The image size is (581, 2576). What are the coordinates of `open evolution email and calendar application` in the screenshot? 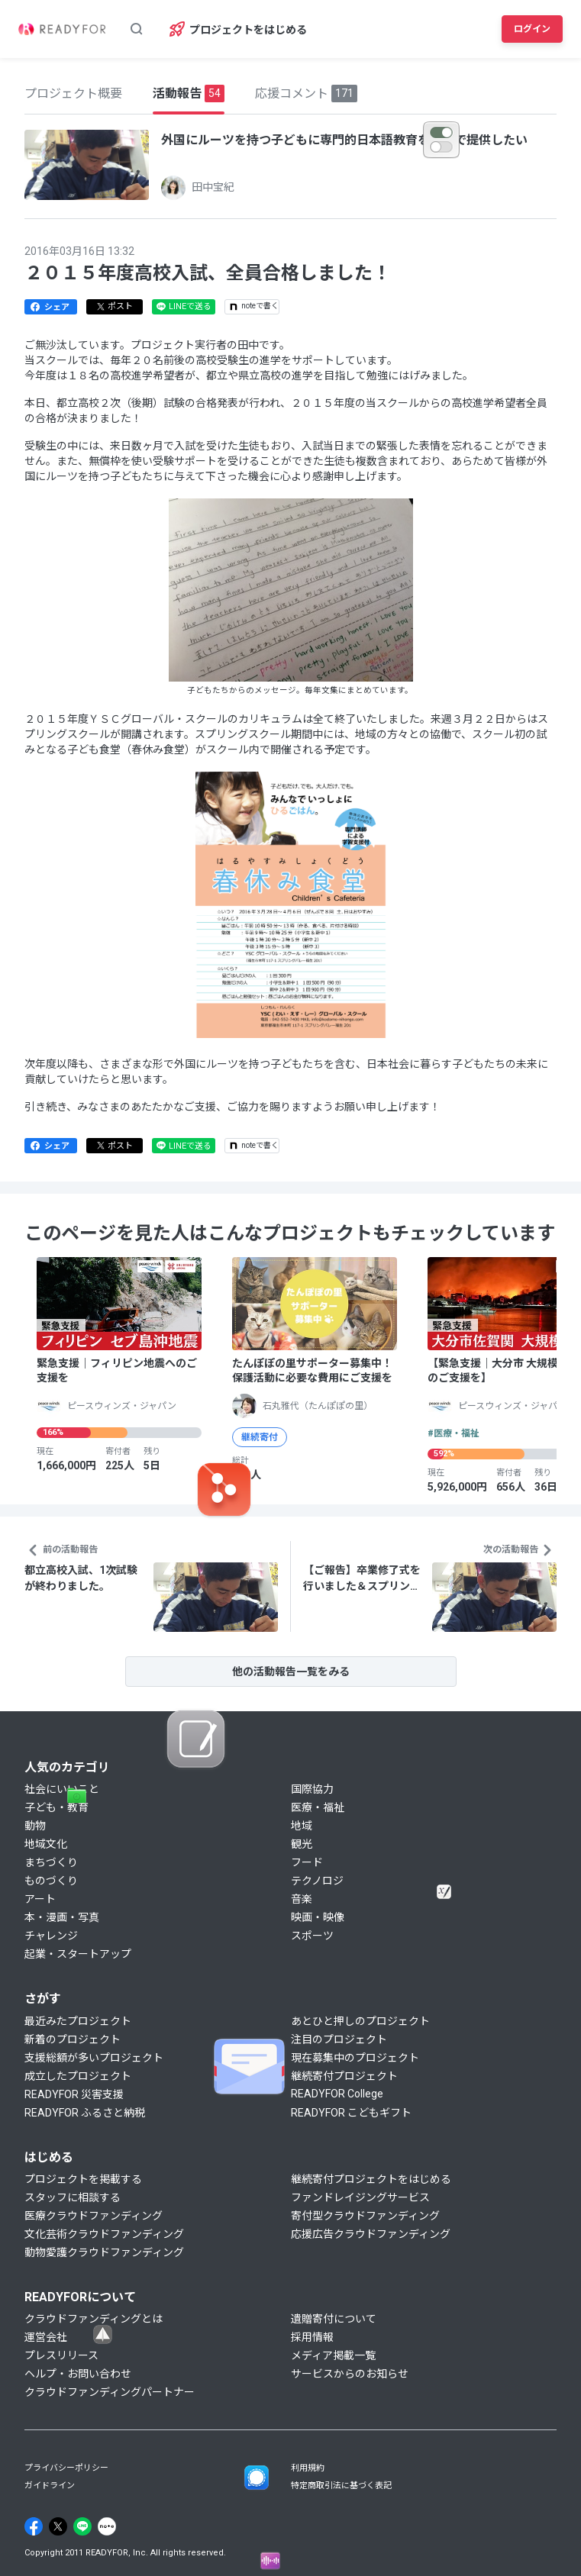 It's located at (249, 2066).